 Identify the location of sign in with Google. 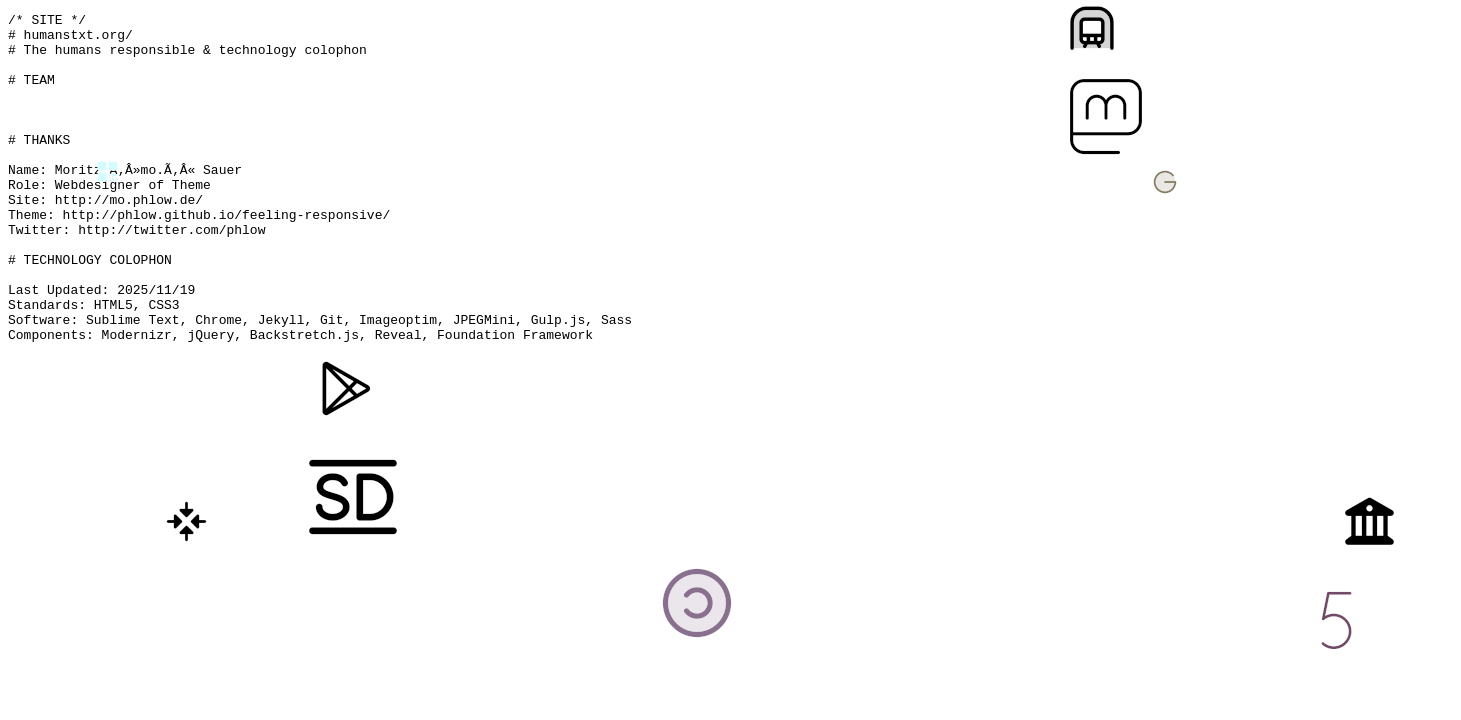
(1165, 182).